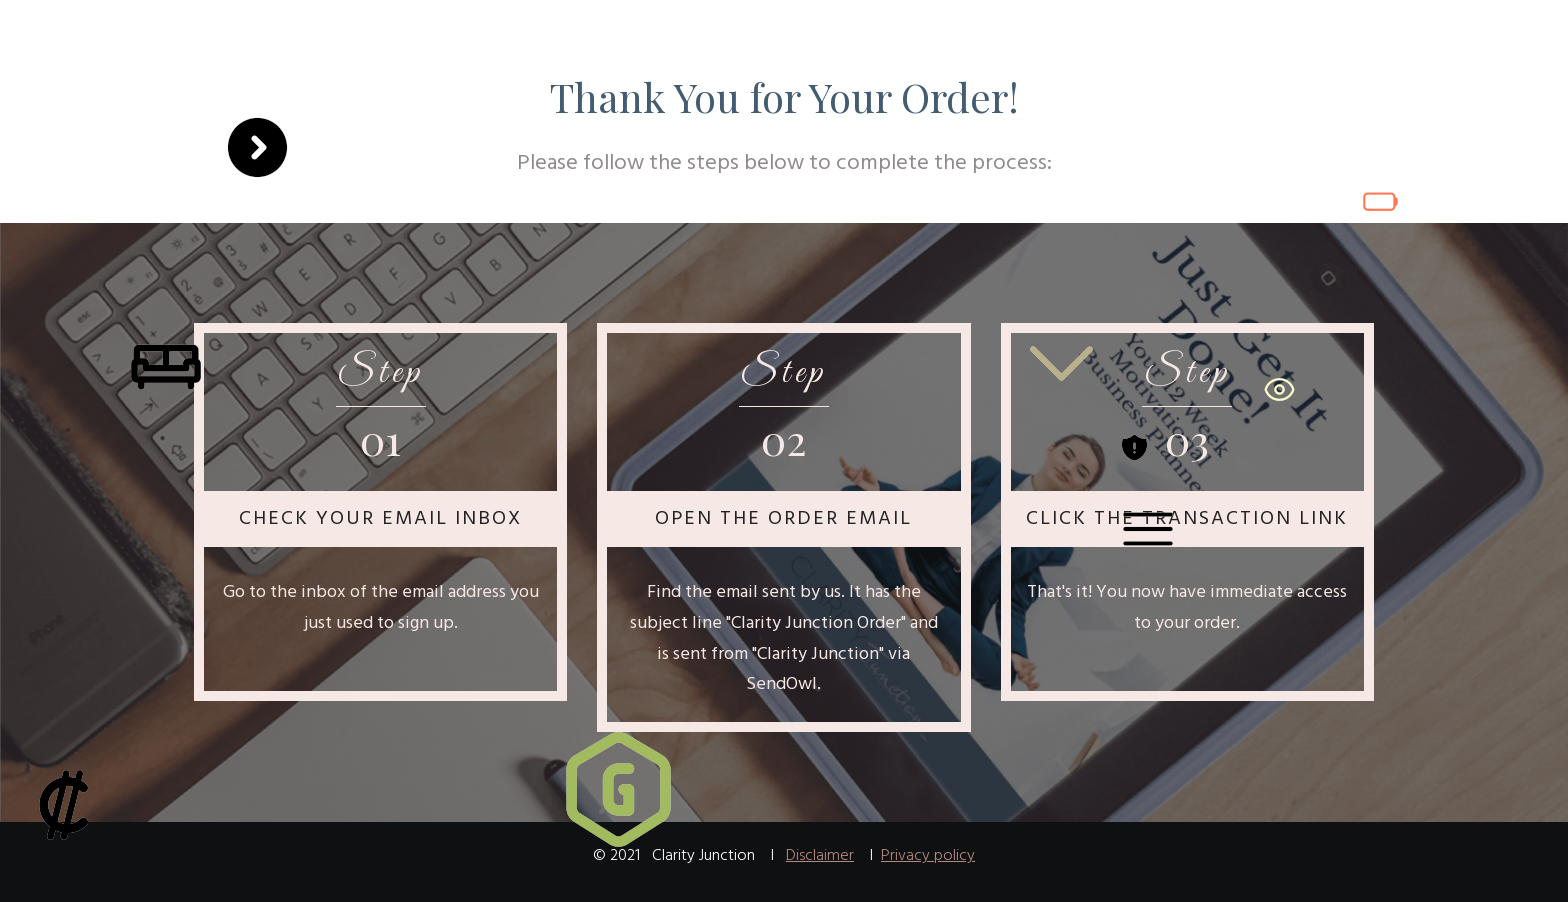  What do you see at coordinates (1380, 200) in the screenshot?
I see `indicates empty battery status` at bounding box center [1380, 200].